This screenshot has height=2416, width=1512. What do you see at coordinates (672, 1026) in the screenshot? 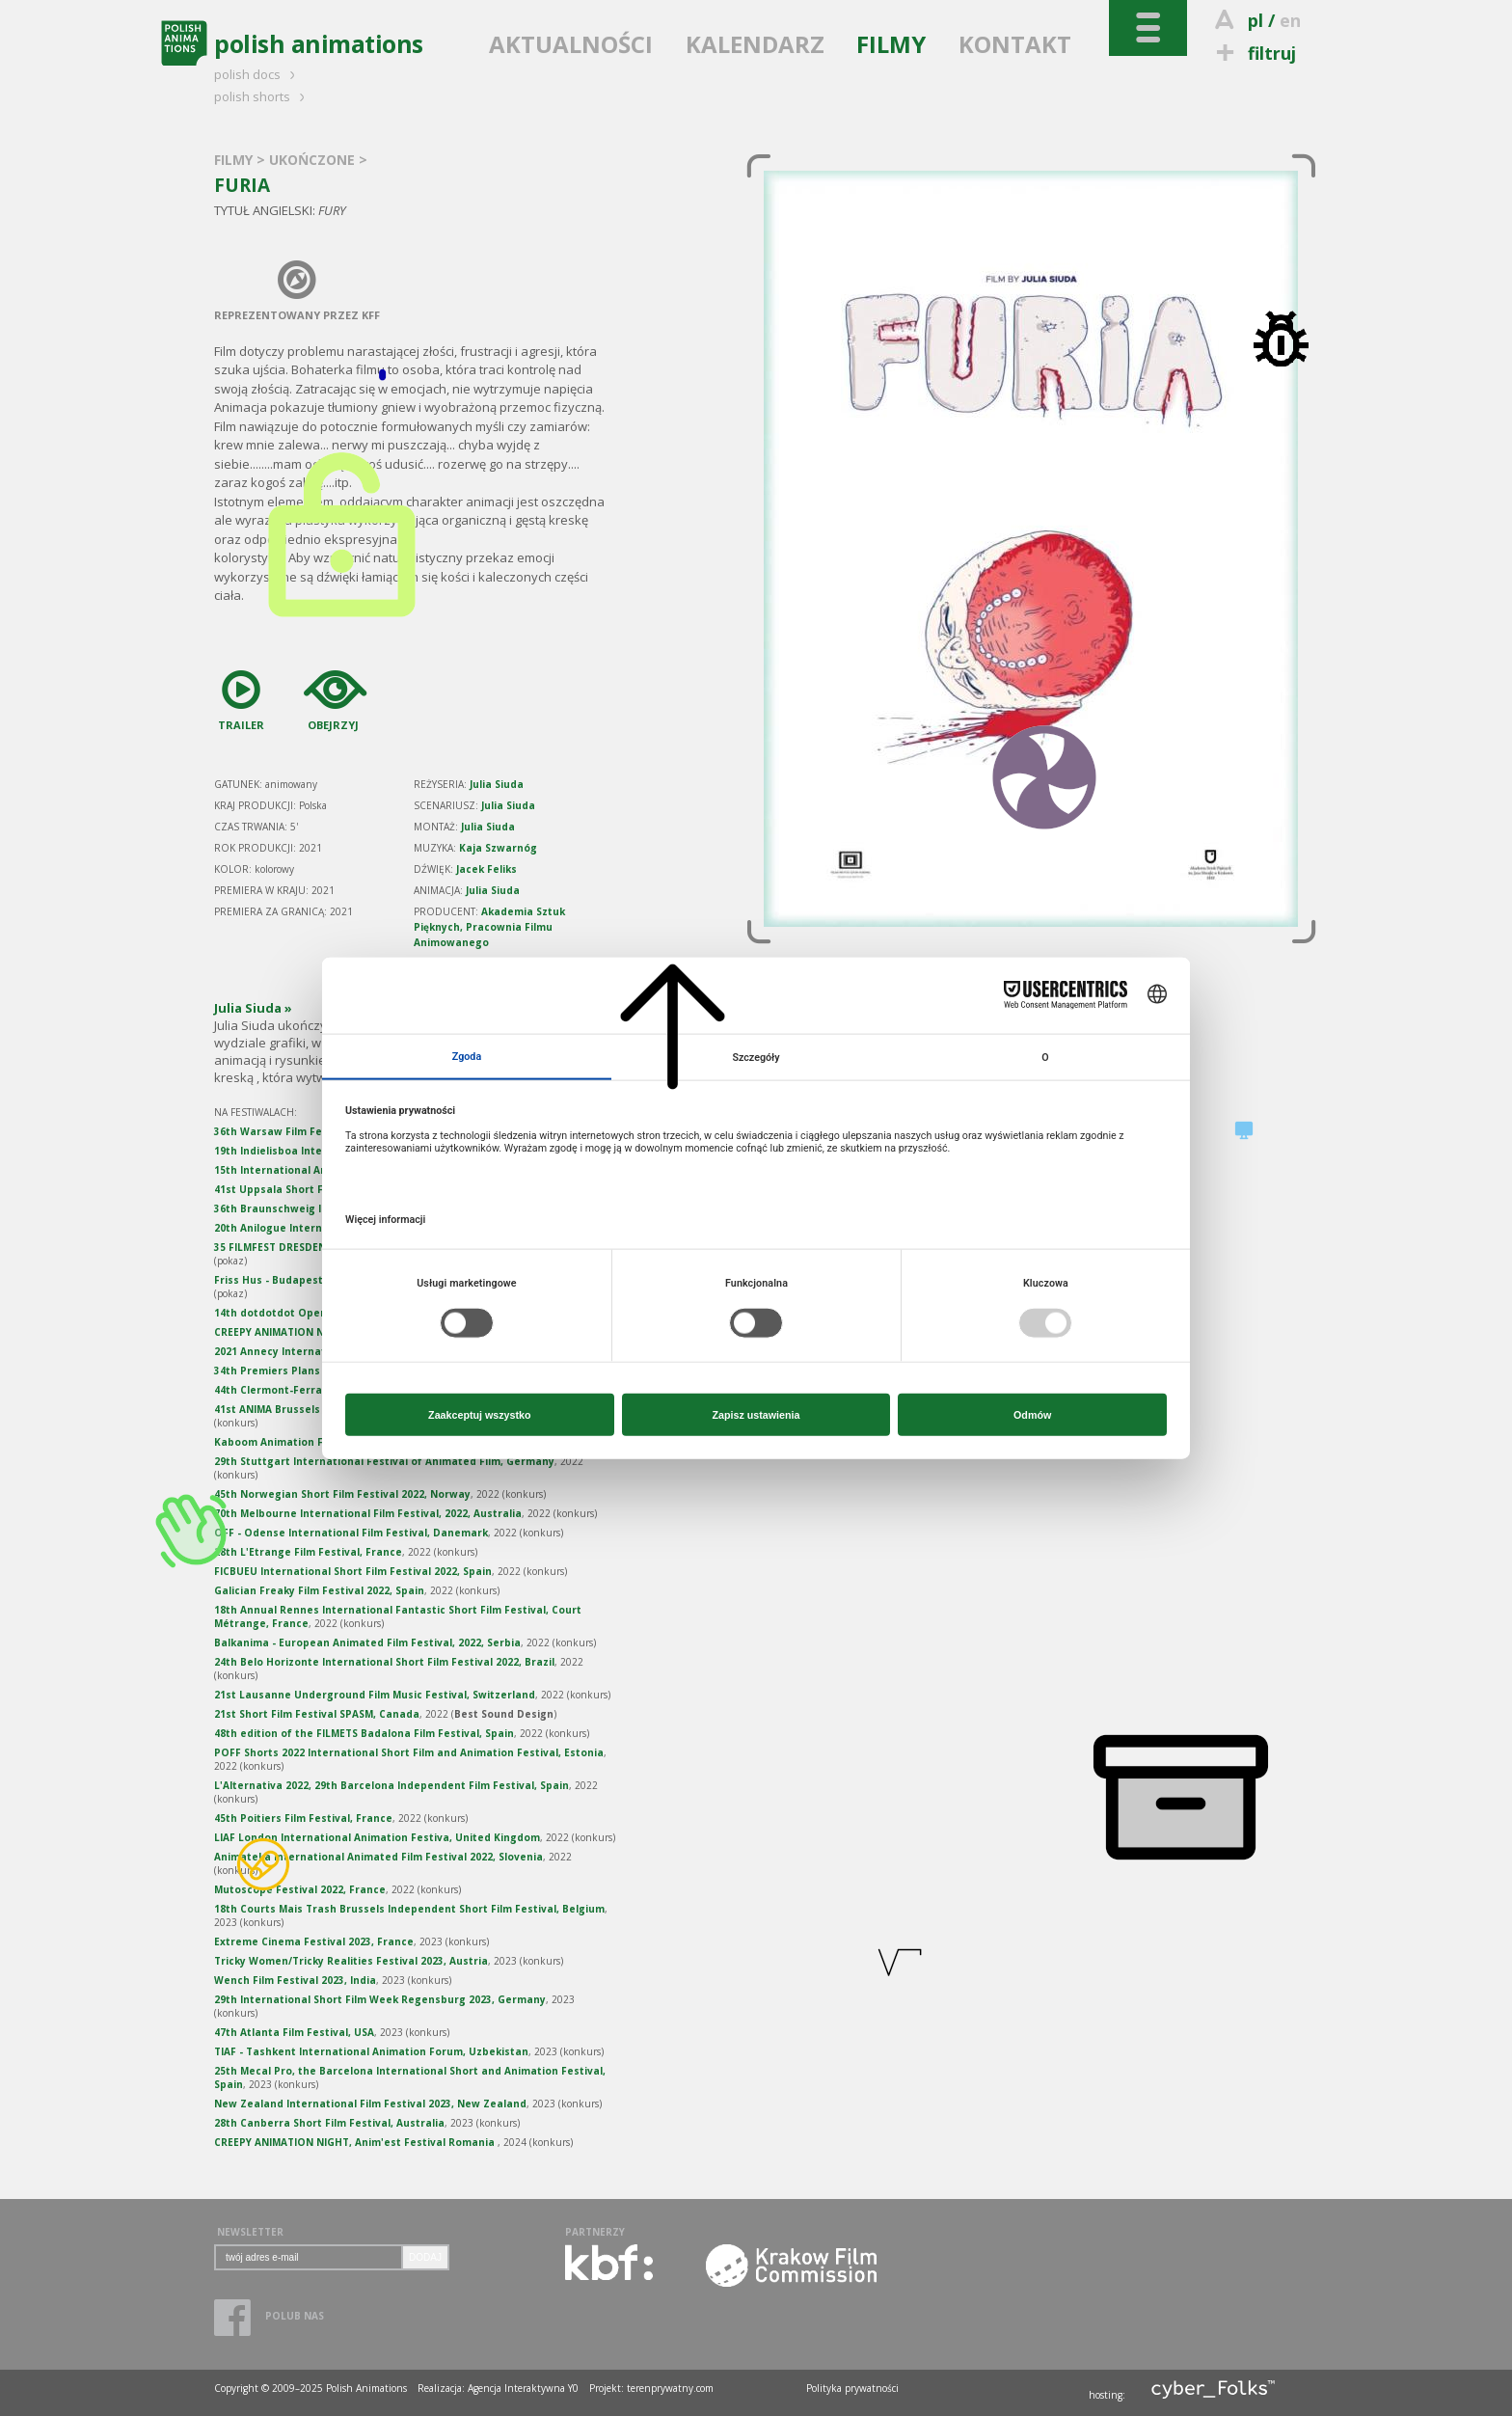
I see `scroll to top of page` at bounding box center [672, 1026].